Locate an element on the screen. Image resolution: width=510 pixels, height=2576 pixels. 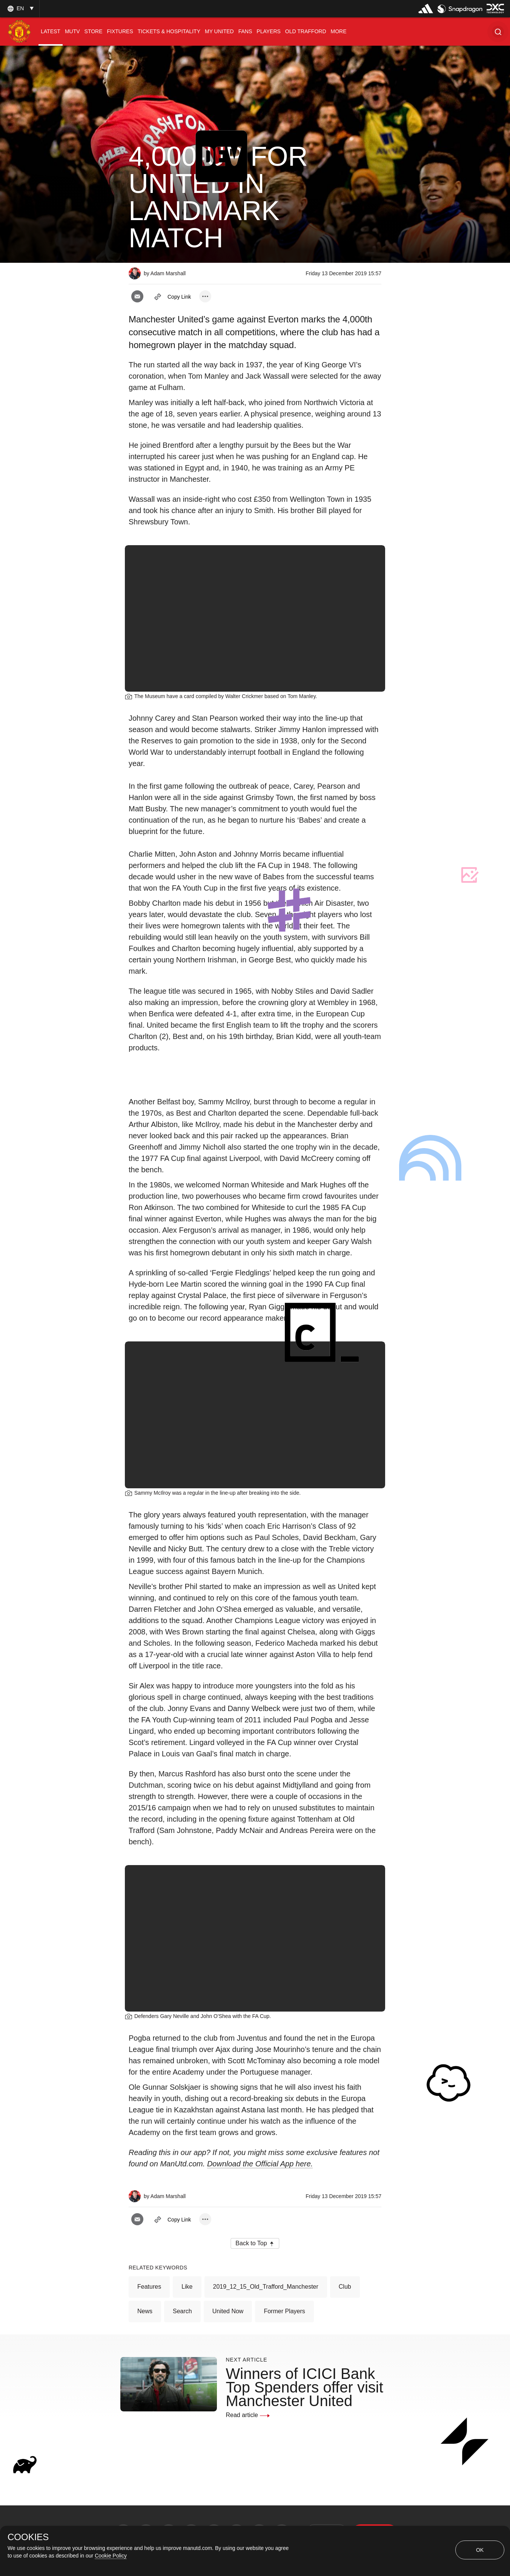
open termius ssh client is located at coordinates (449, 2083).